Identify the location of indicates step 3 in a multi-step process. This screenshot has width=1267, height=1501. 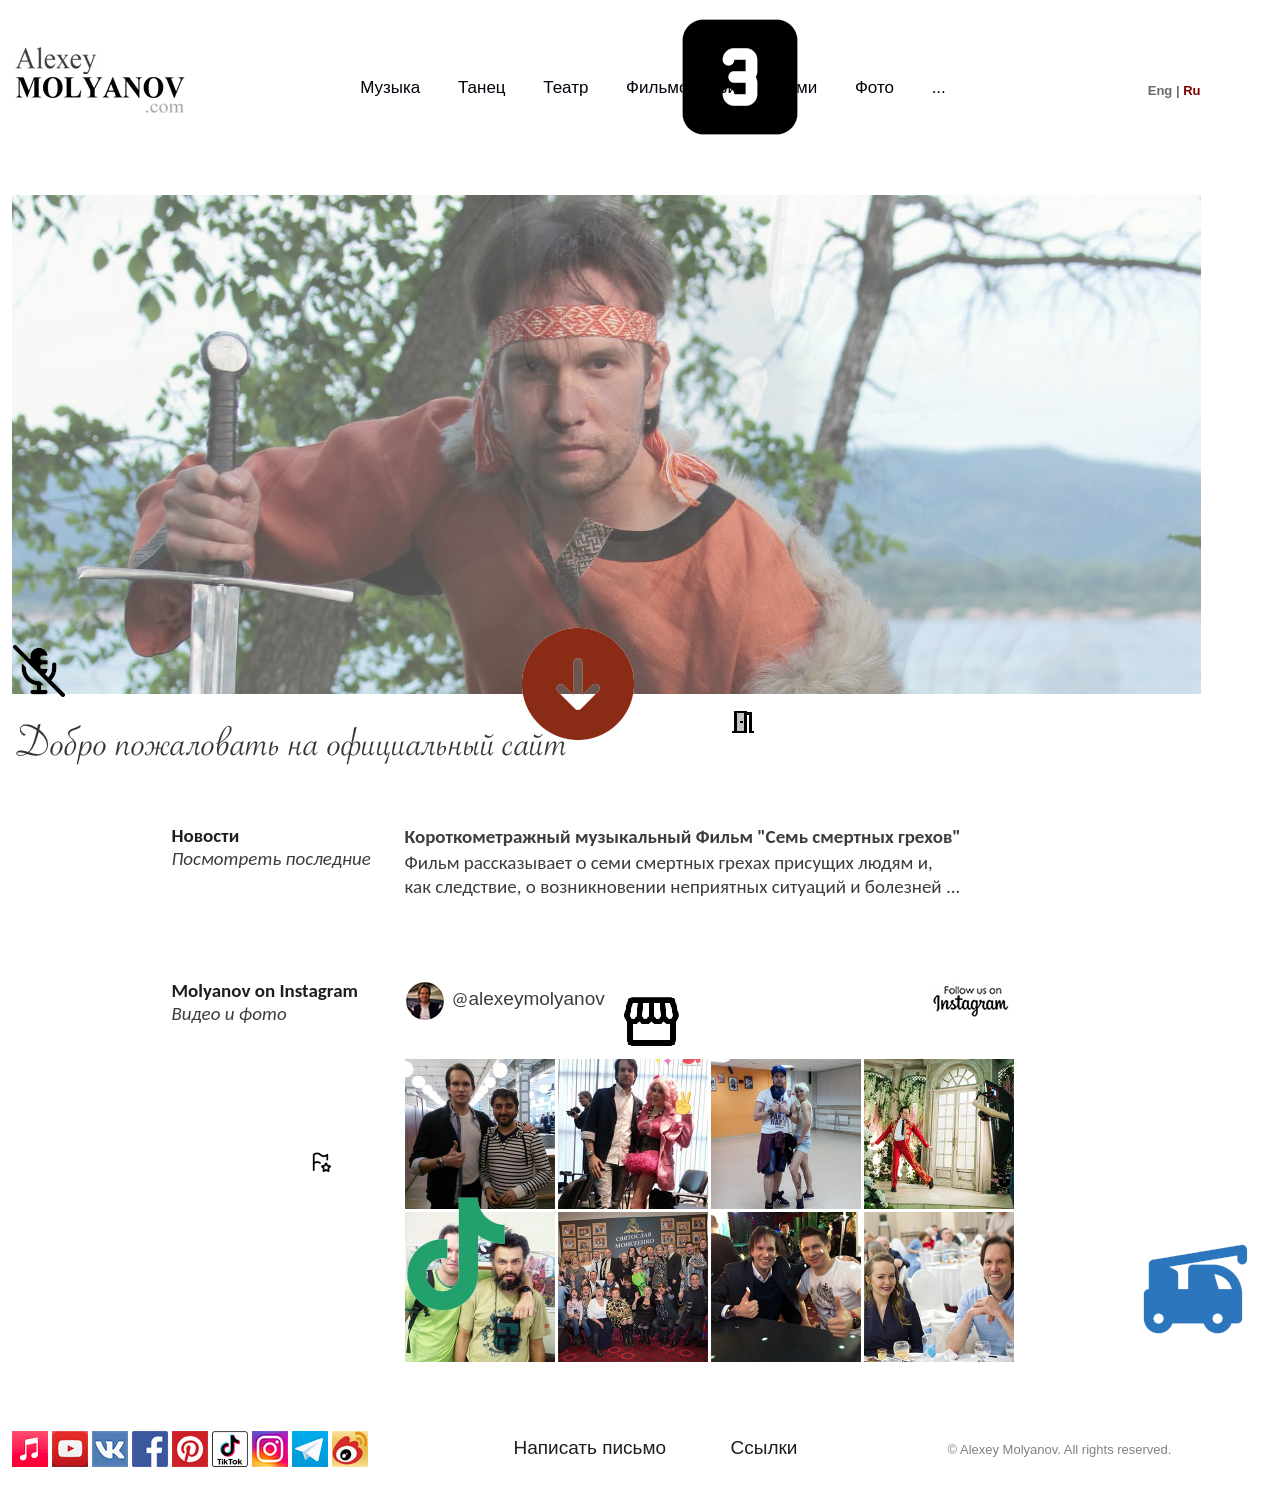
(740, 77).